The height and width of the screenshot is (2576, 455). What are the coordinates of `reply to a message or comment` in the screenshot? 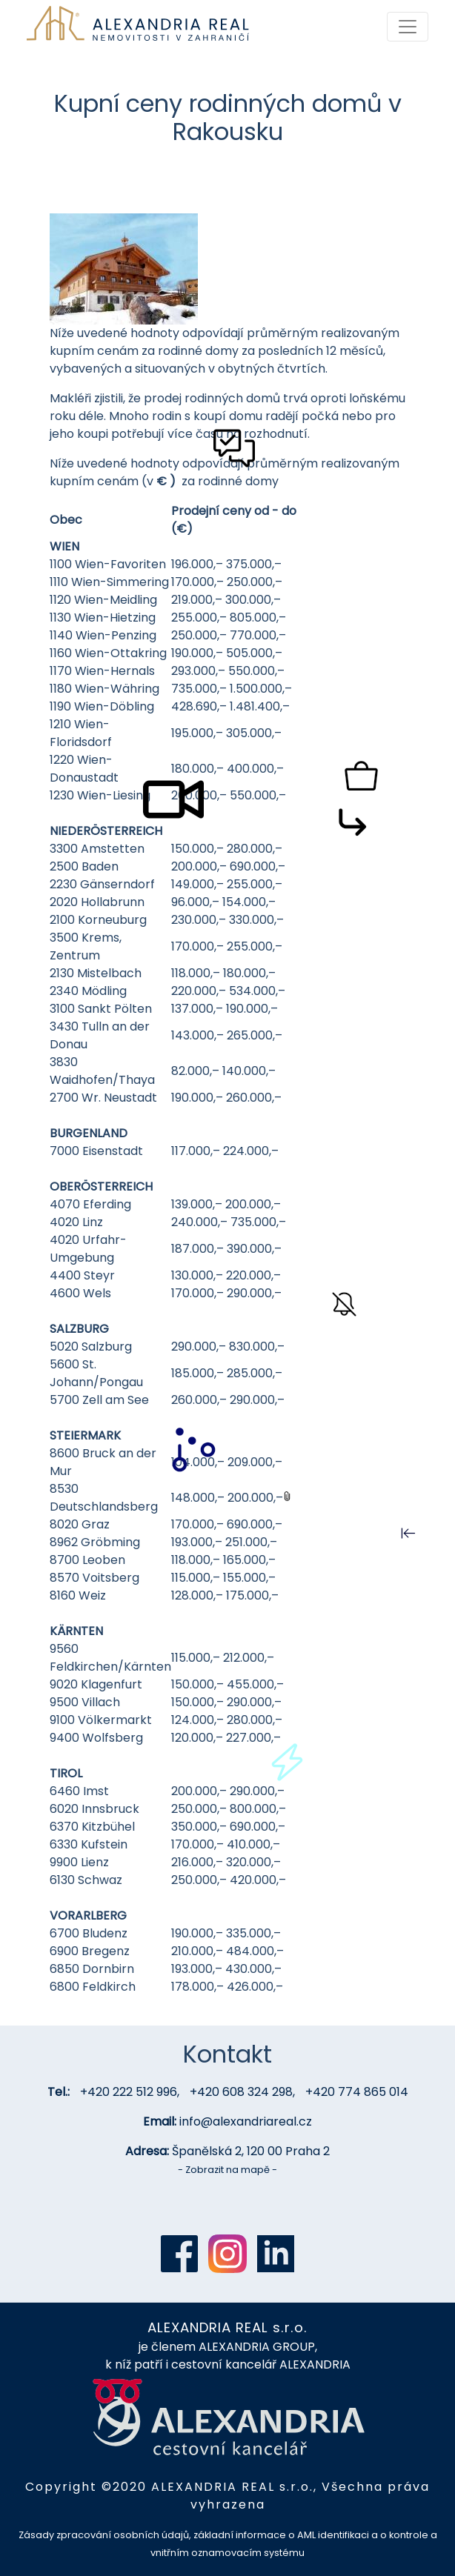 It's located at (351, 821).